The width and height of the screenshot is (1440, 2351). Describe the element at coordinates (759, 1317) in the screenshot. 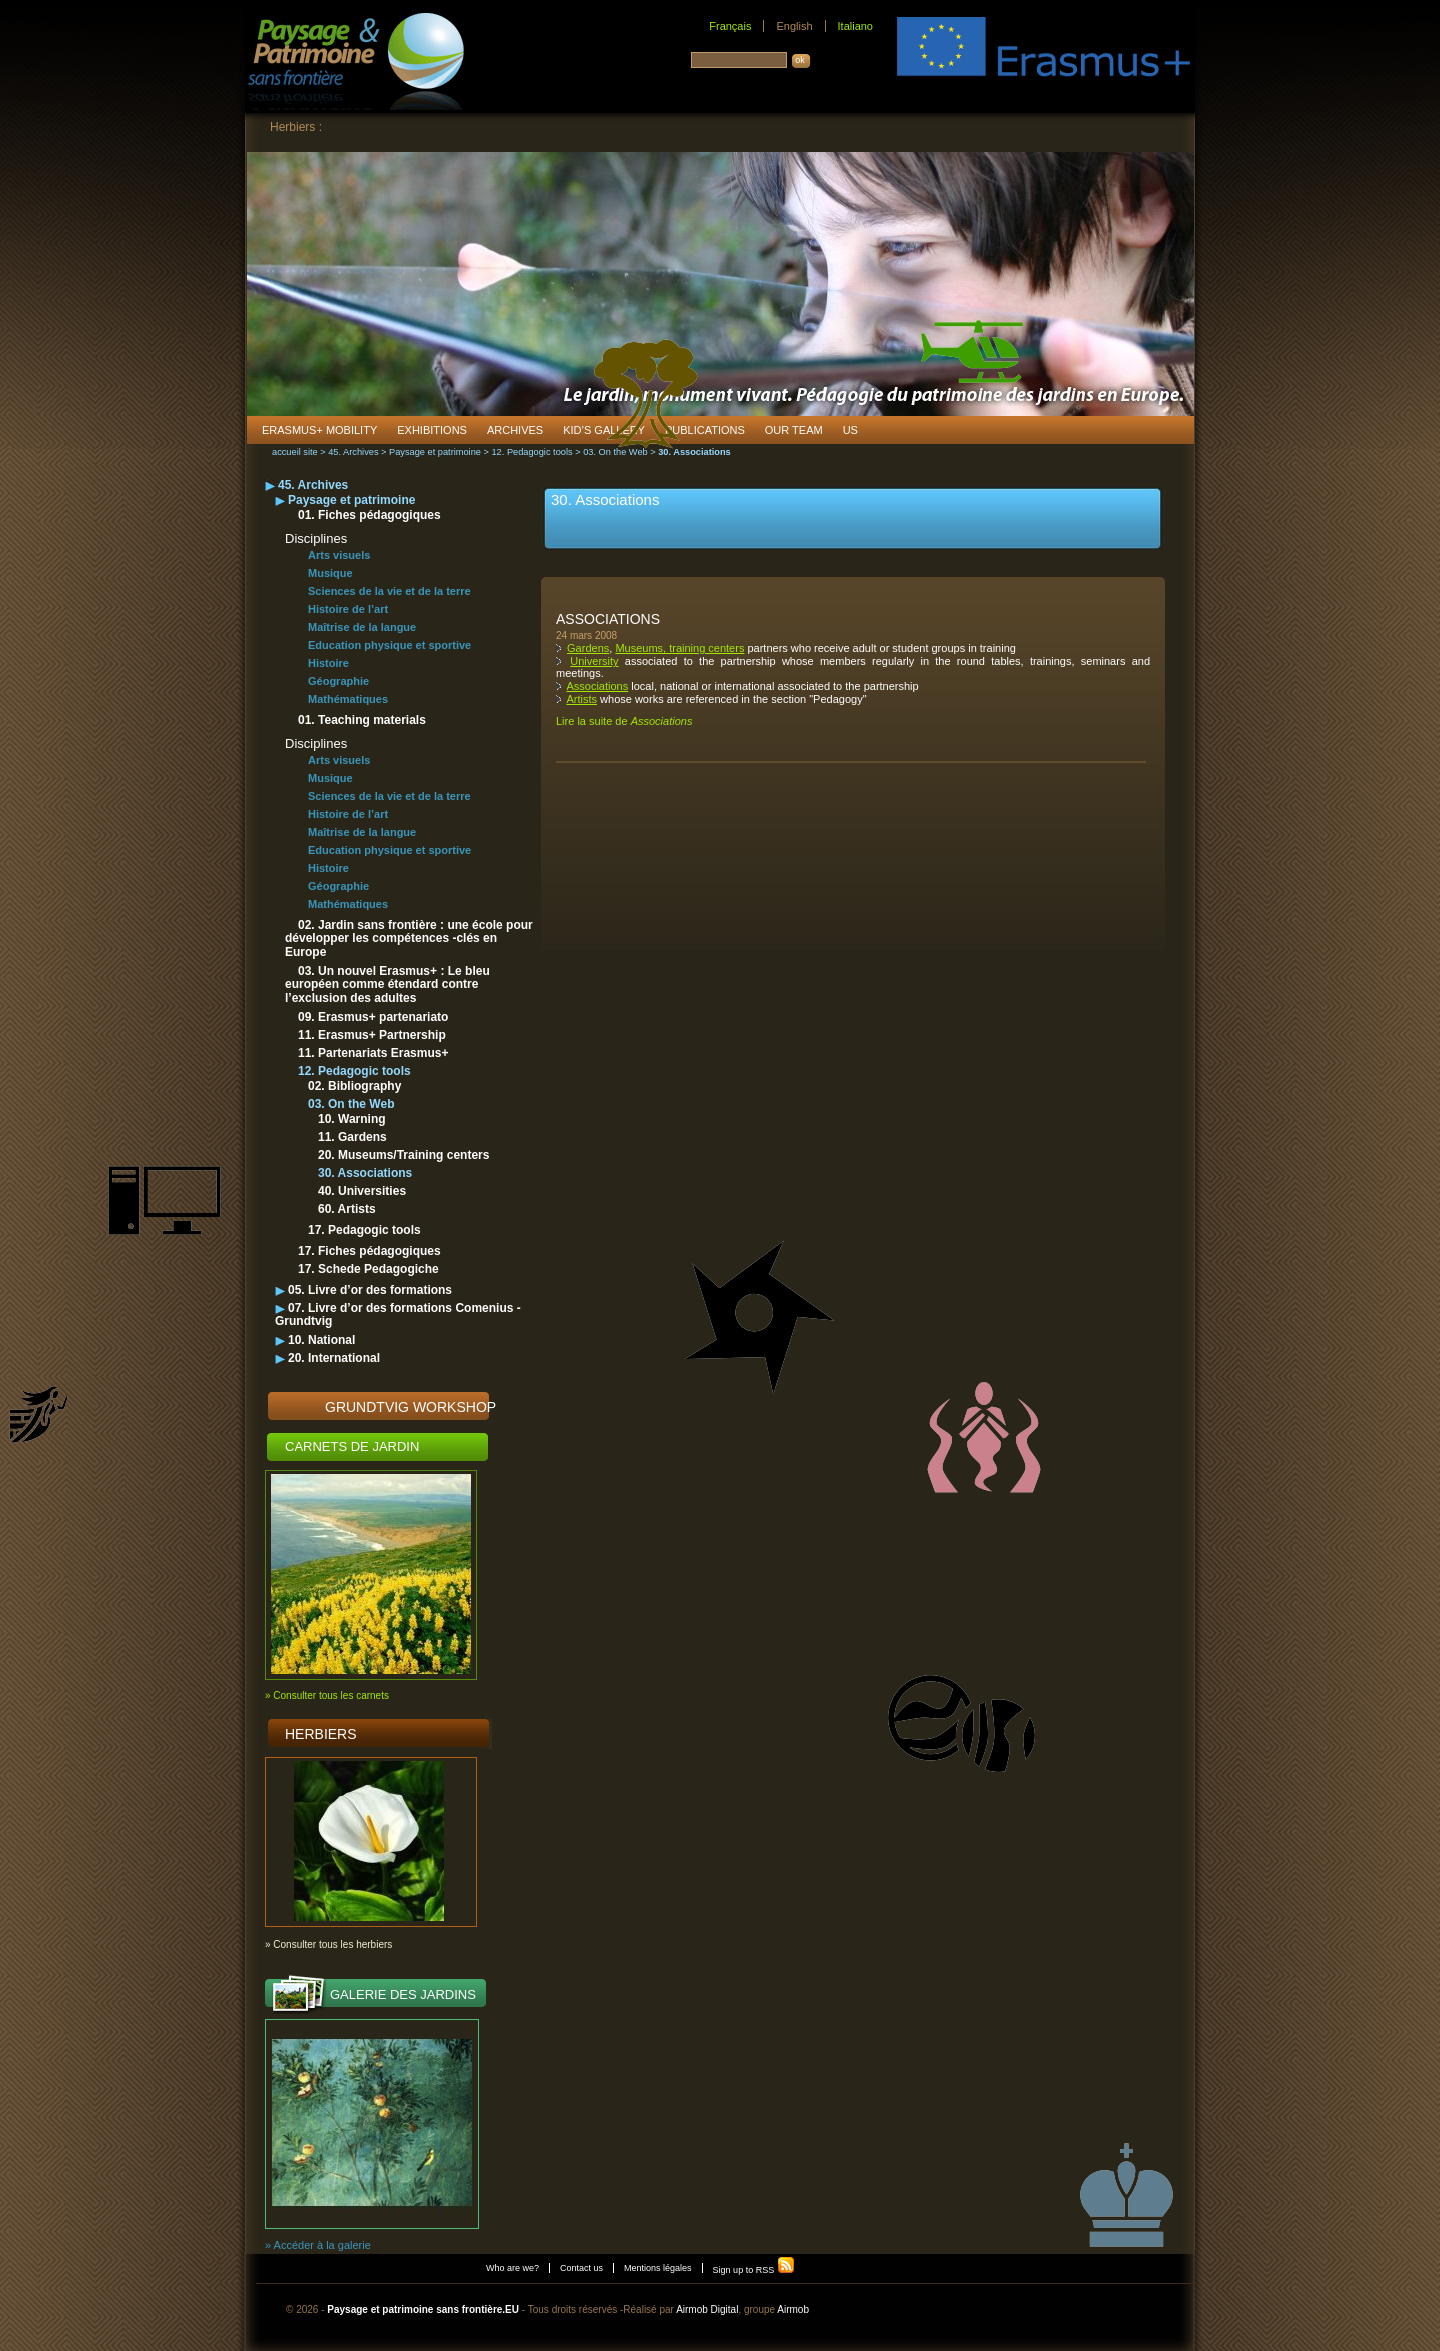

I see `activate spin attack or special ability` at that location.